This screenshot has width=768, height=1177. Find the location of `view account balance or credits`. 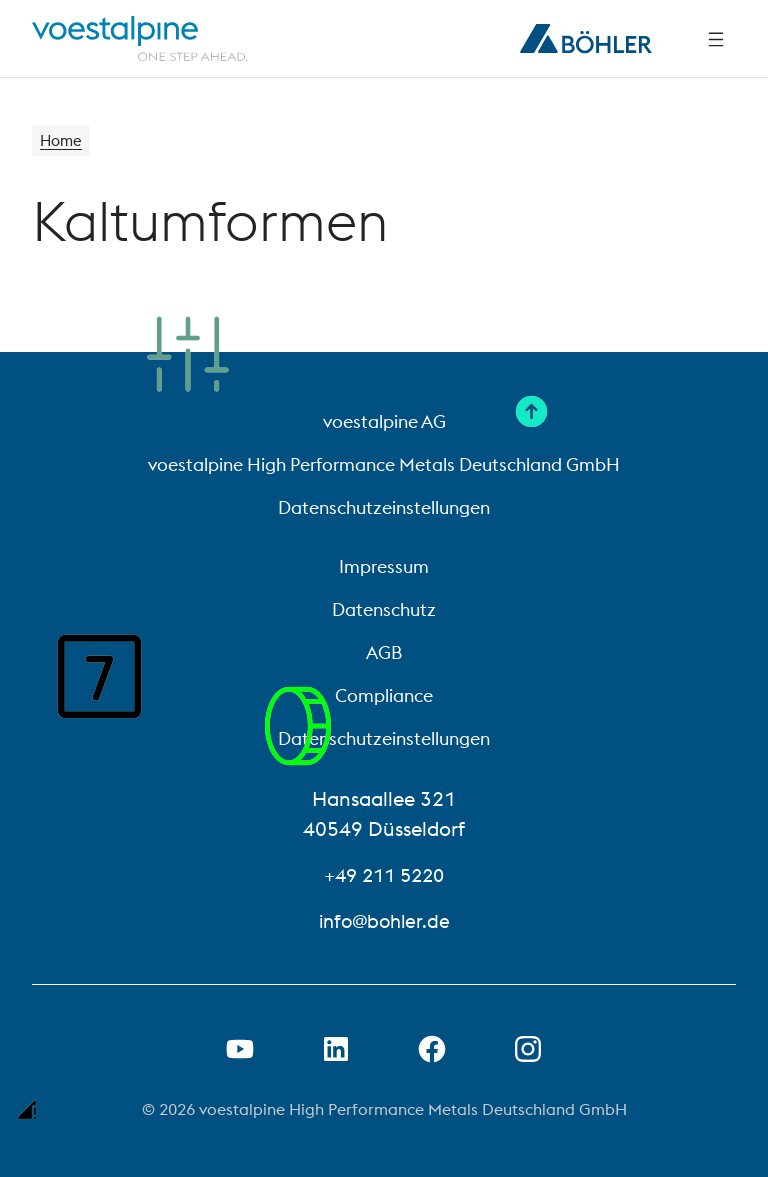

view account balance or credits is located at coordinates (298, 726).